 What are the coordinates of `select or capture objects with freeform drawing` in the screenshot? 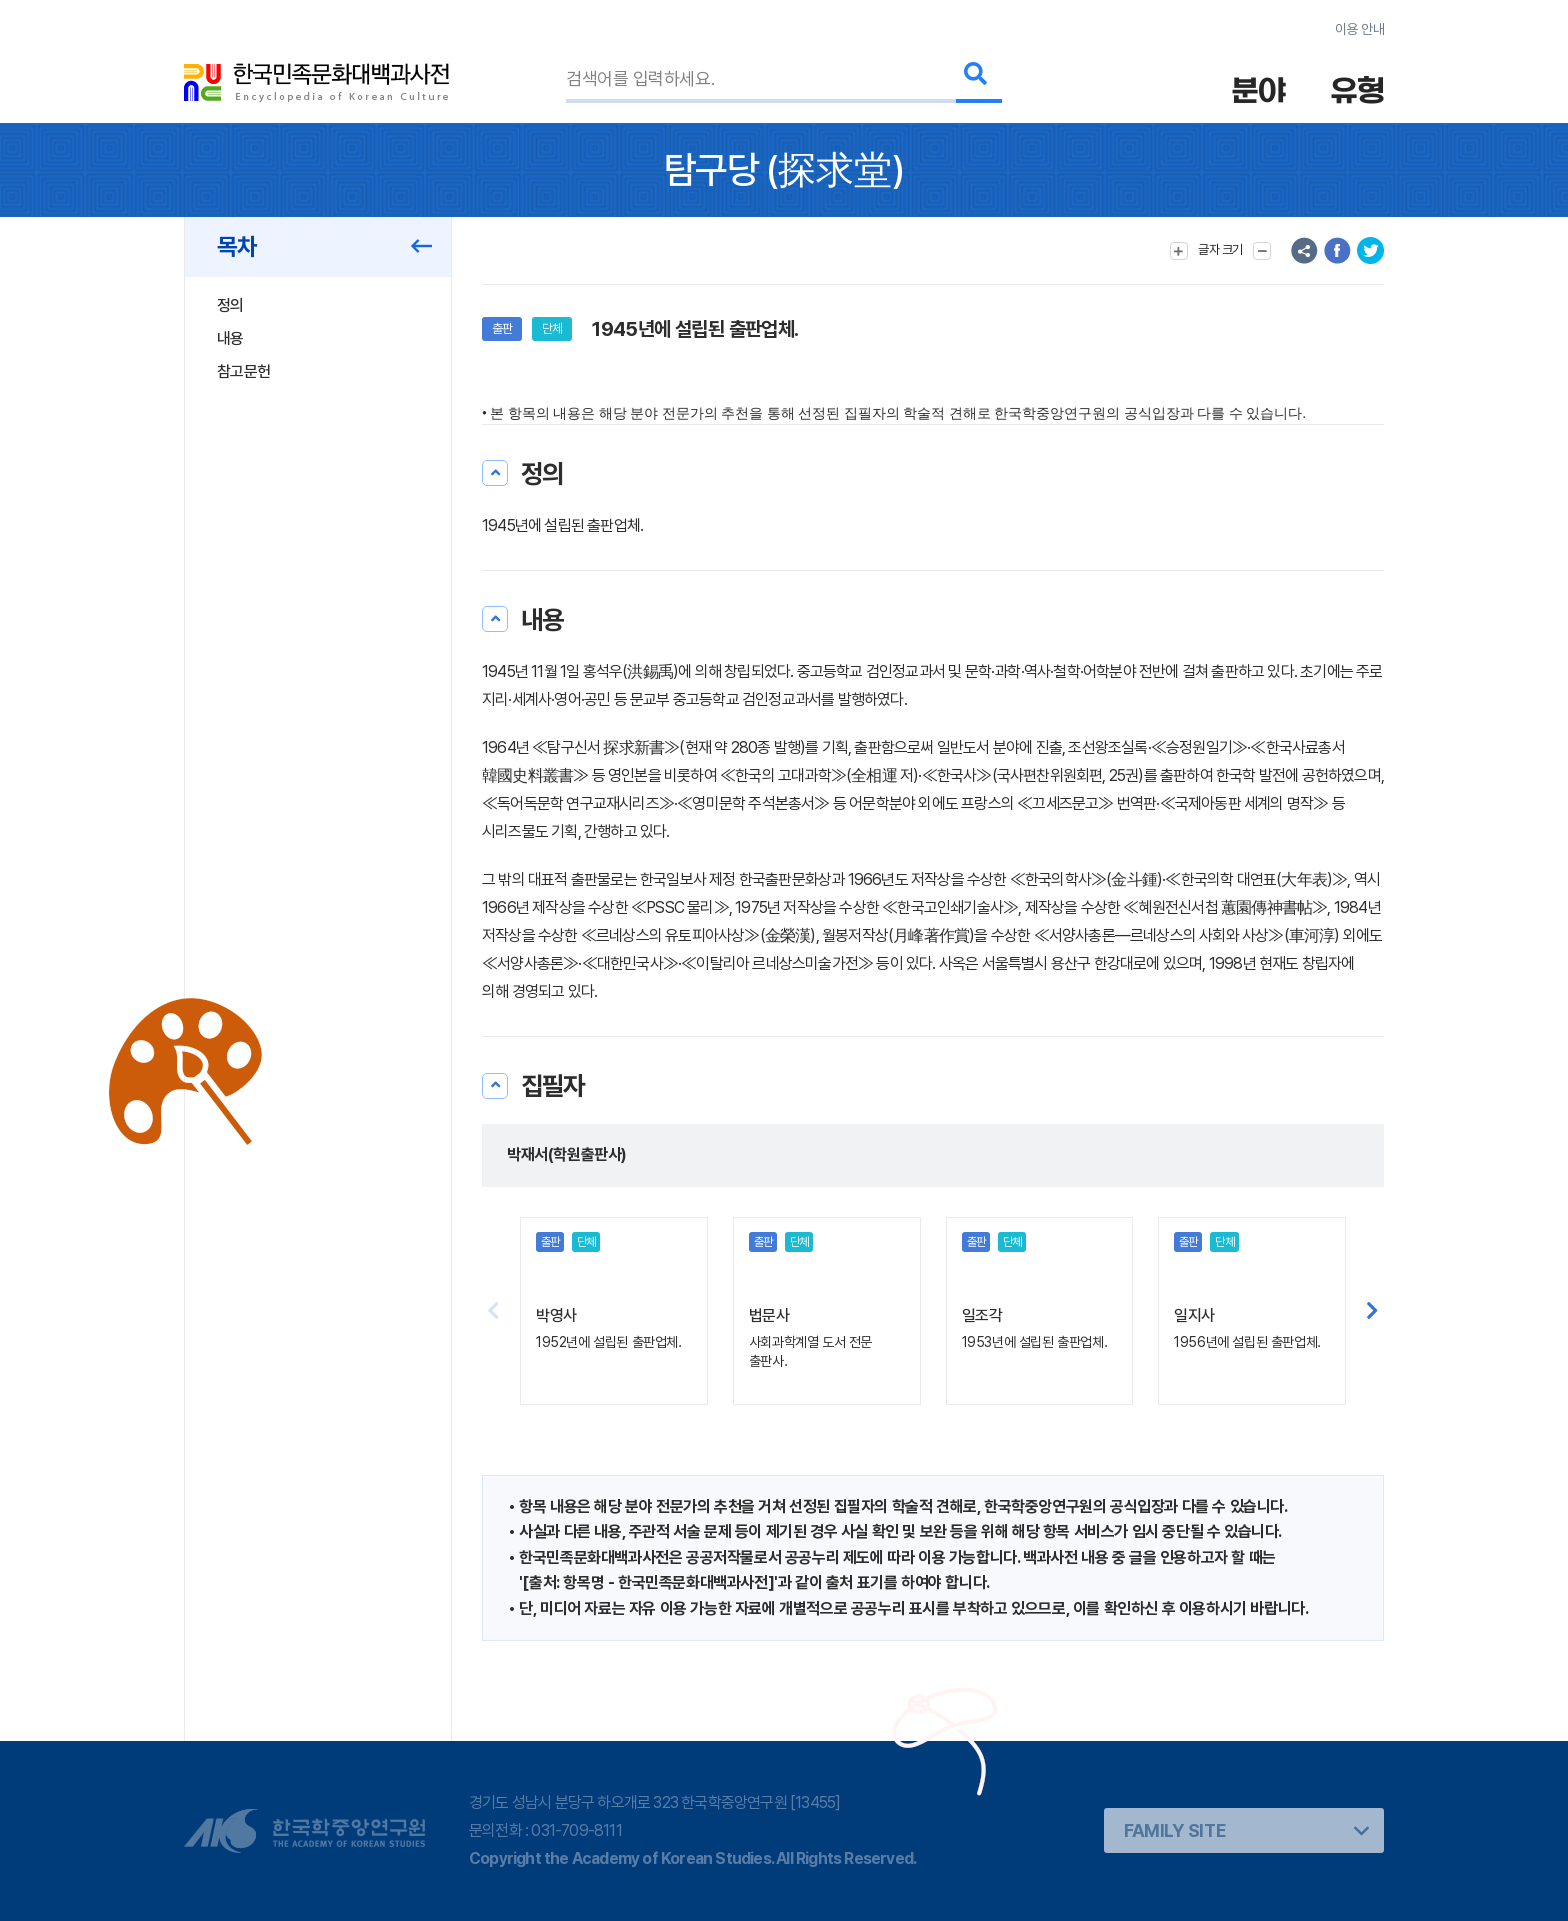 It's located at (945, 1741).